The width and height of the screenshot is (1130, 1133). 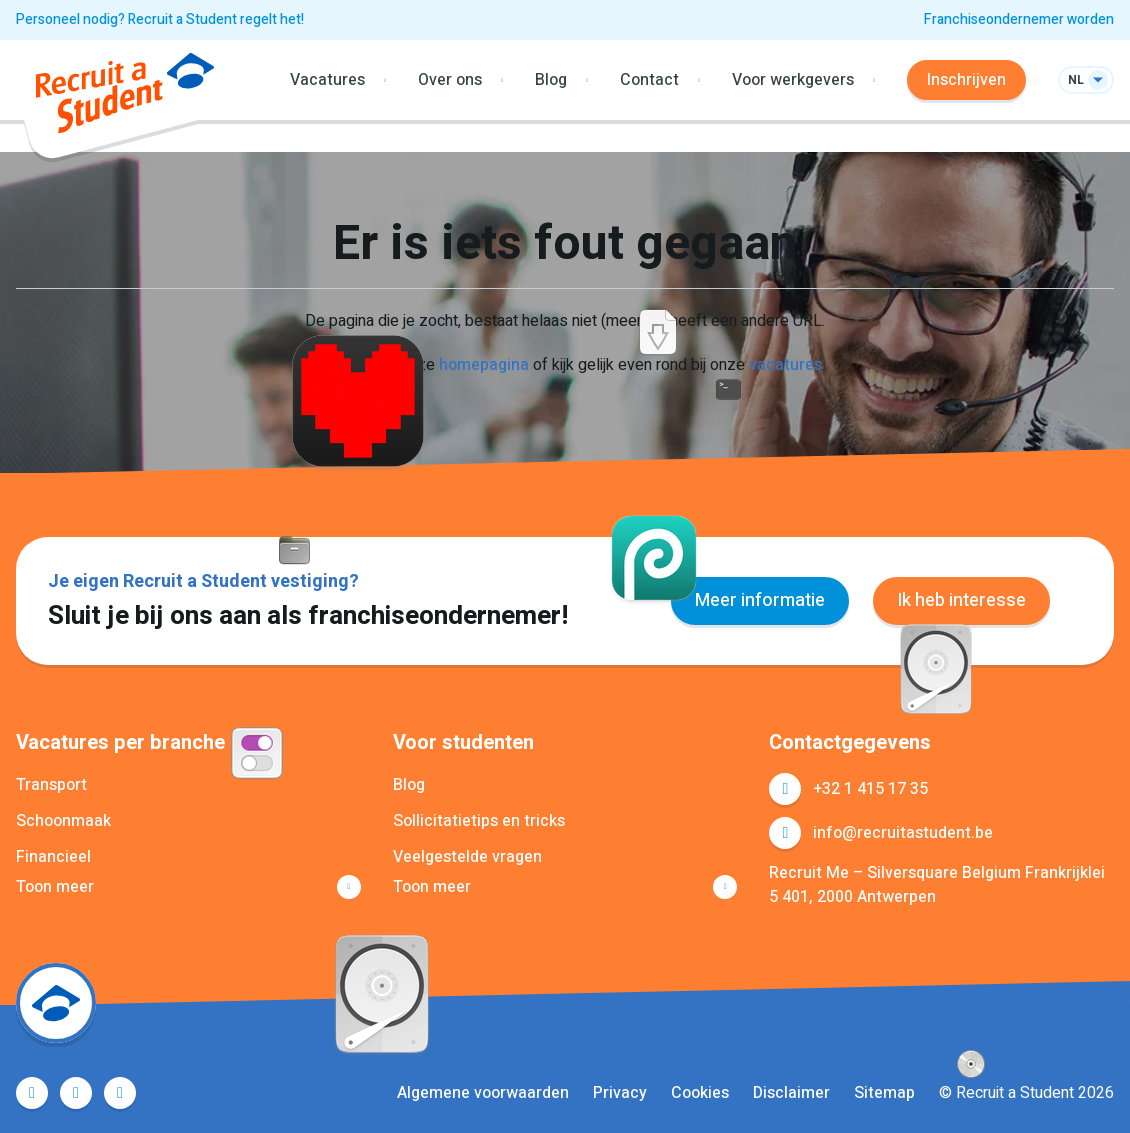 I want to click on open the file manager application, so click(x=294, y=549).